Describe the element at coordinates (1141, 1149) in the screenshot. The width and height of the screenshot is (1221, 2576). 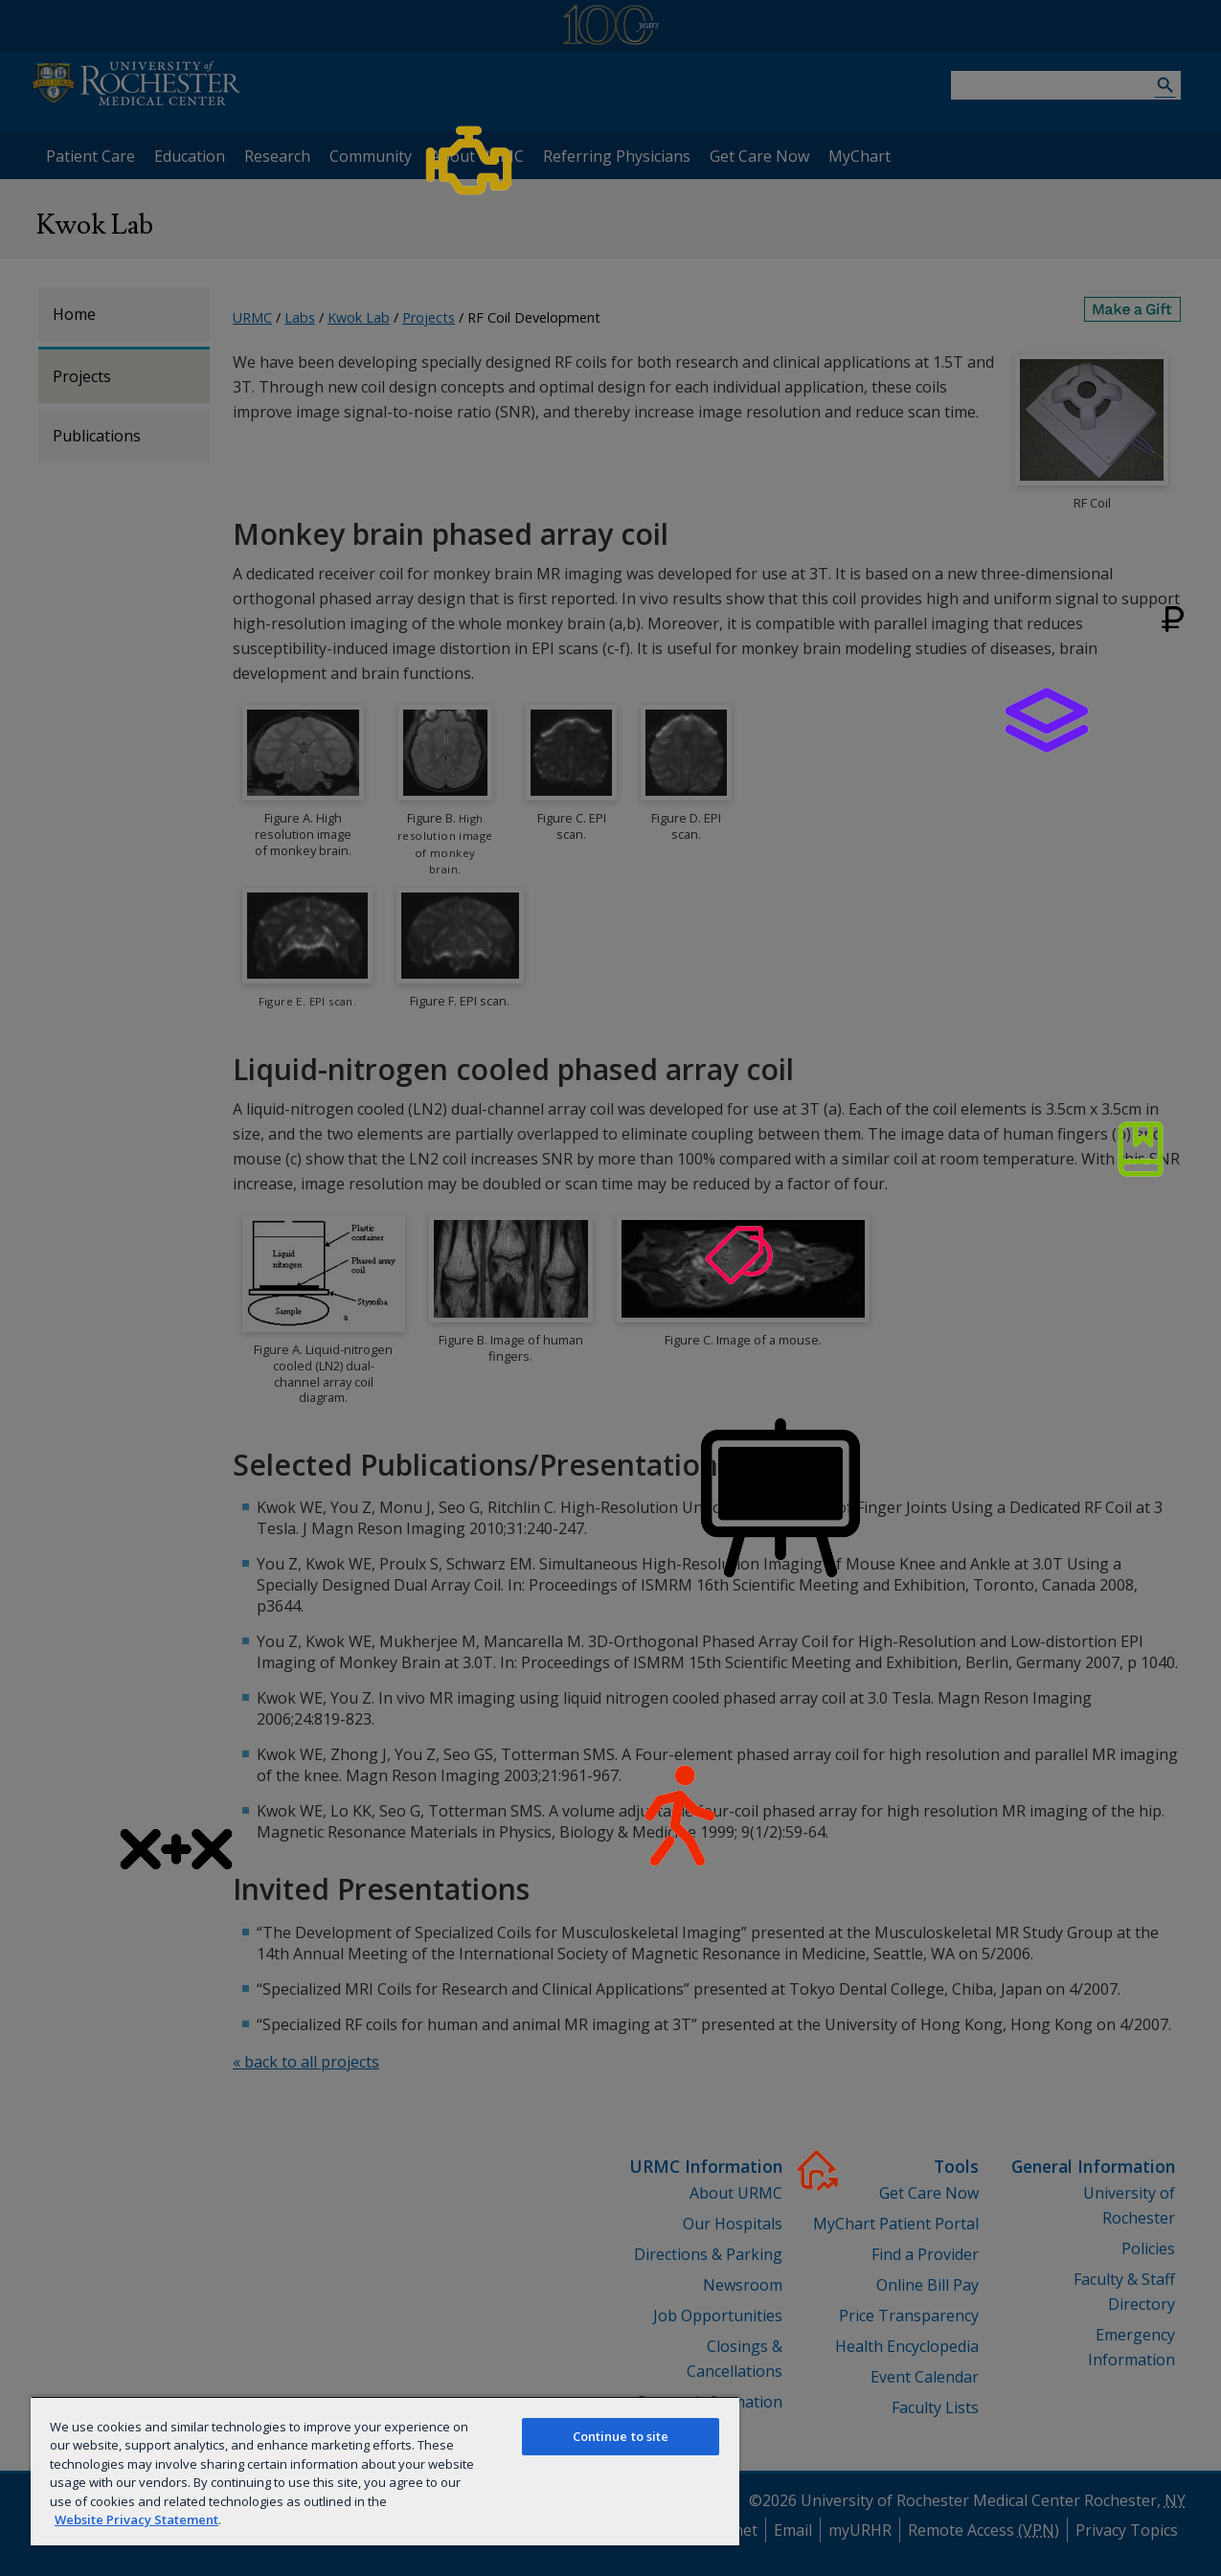
I see `view your bookmarked items` at that location.